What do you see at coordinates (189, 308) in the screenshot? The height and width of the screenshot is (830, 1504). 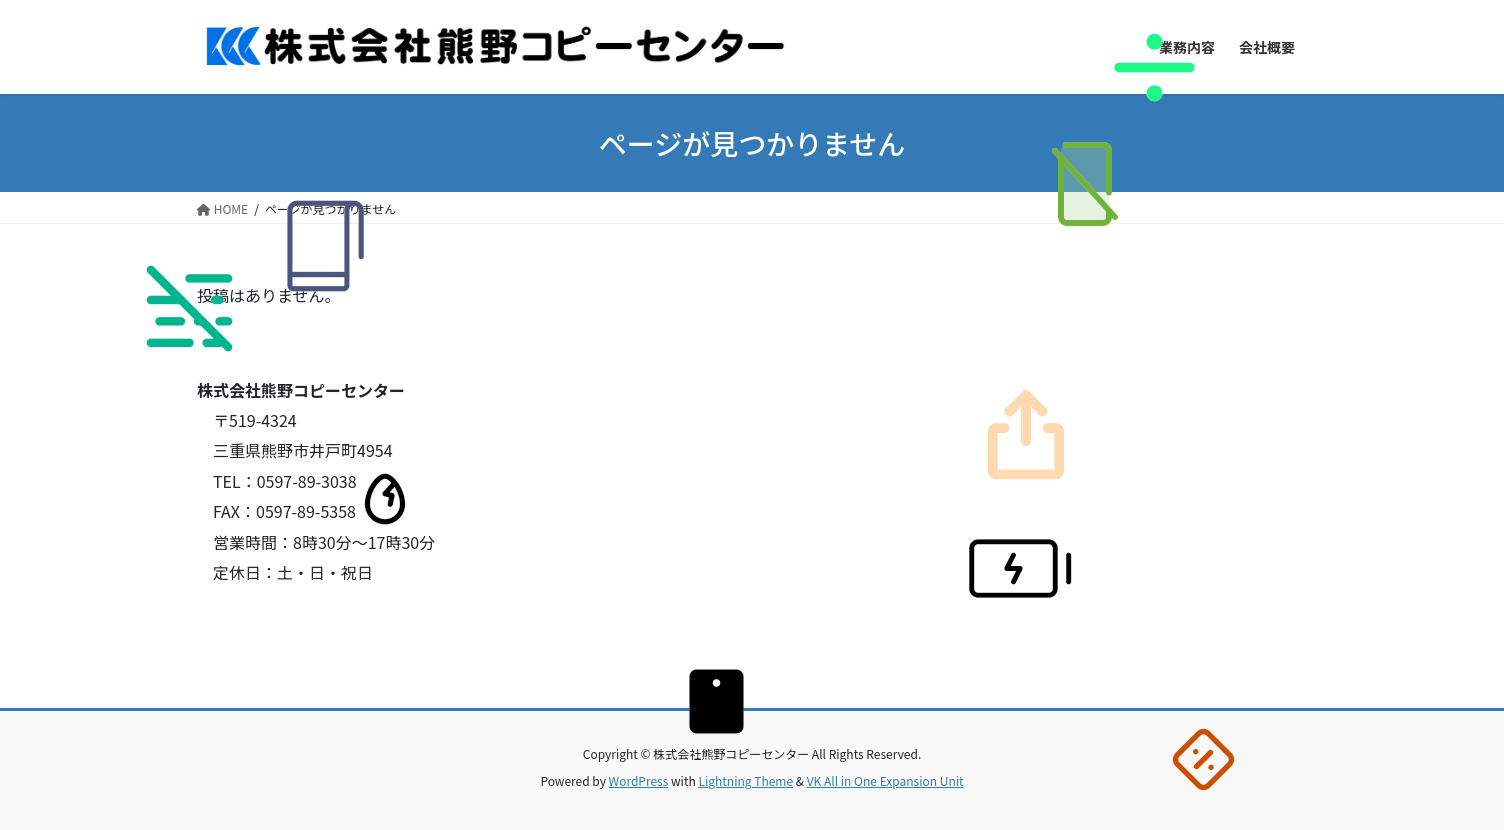 I see `disable mist or fog effect` at bounding box center [189, 308].